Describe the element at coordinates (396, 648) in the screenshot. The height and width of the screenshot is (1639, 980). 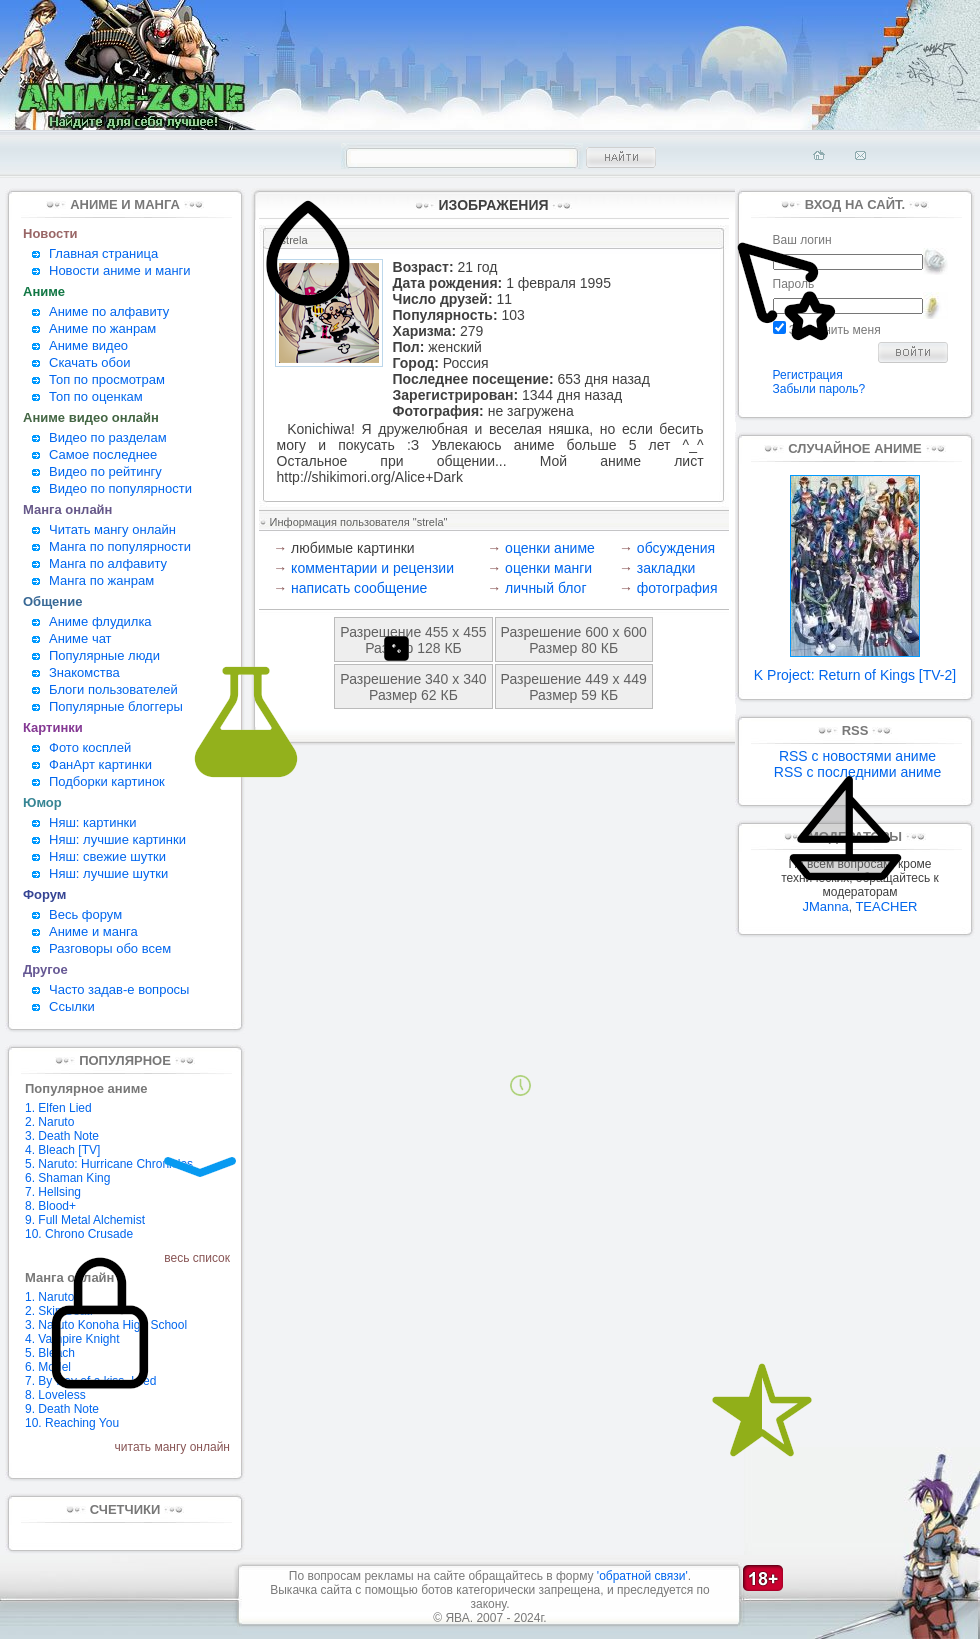
I see `roll dice or randomize selection` at that location.